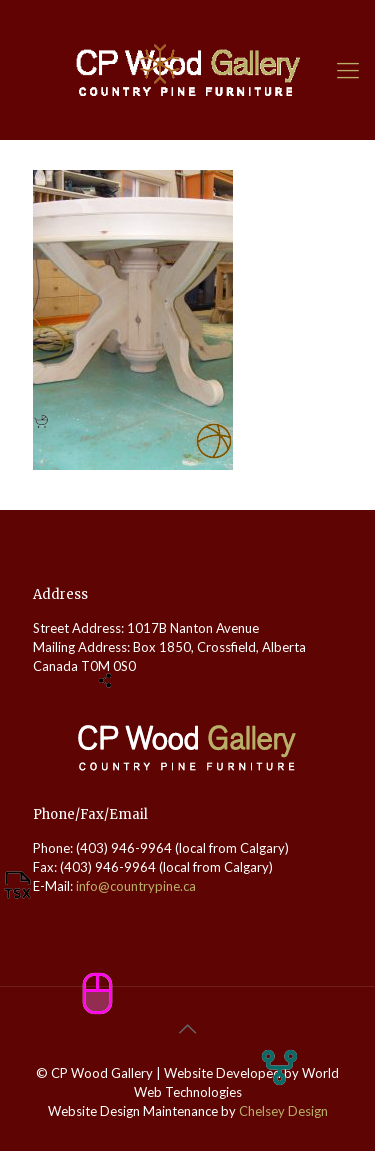  What do you see at coordinates (160, 64) in the screenshot?
I see `activate cooling or air conditioning mode` at bounding box center [160, 64].